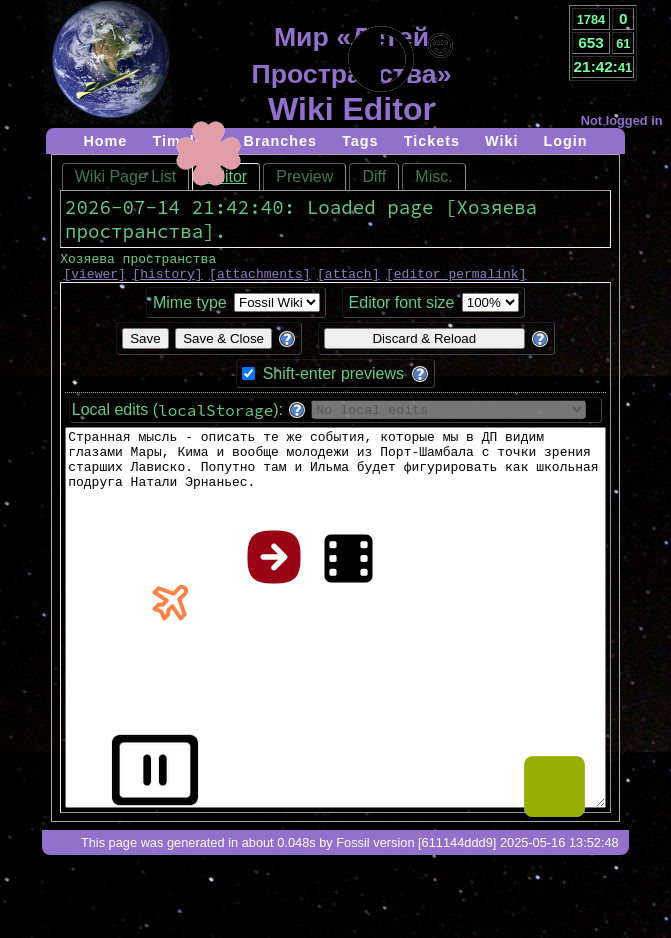  I want to click on toggle between light and dark mode, so click(381, 59).